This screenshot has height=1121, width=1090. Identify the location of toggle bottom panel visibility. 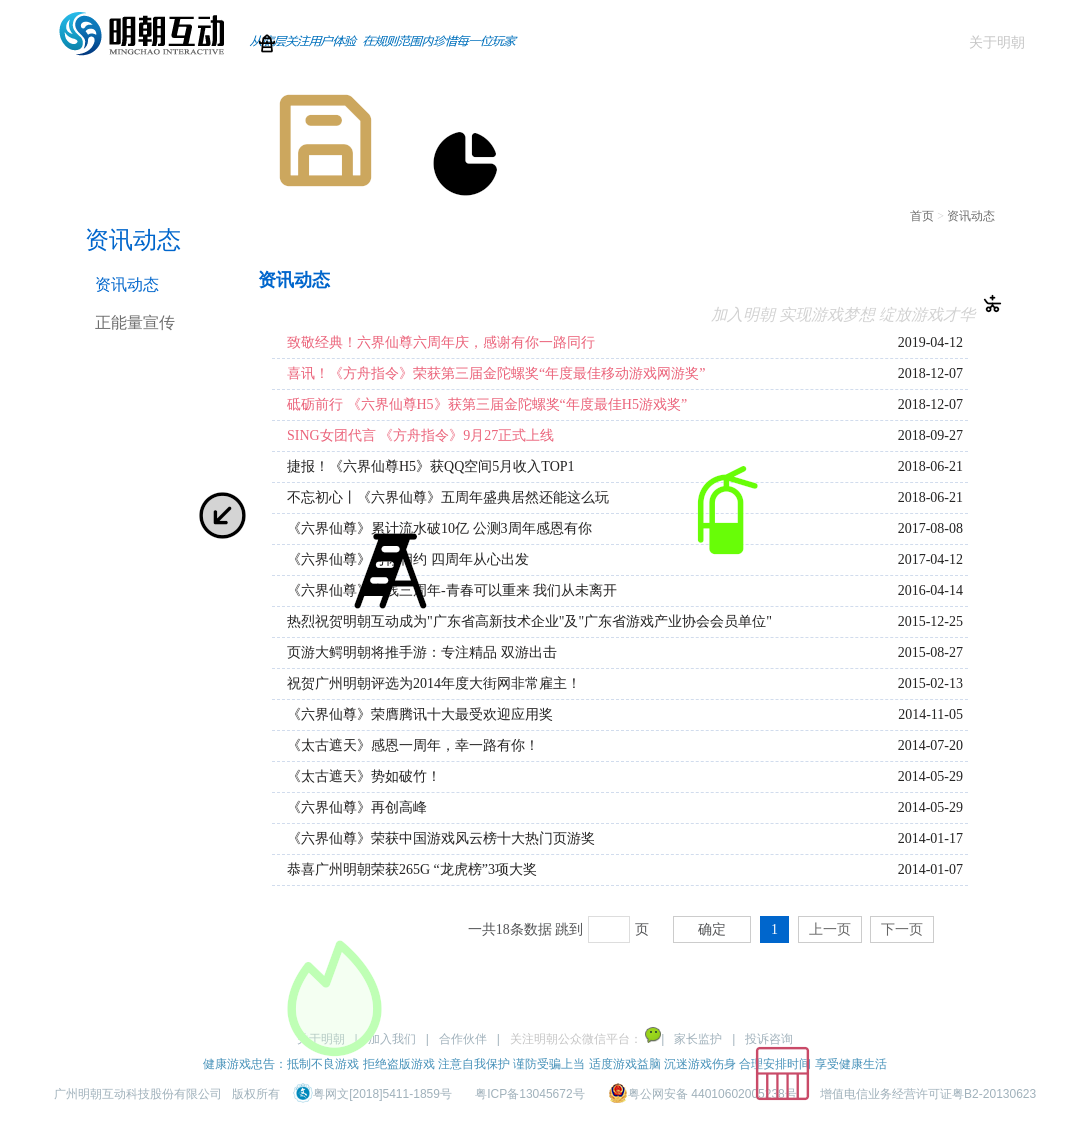
(782, 1073).